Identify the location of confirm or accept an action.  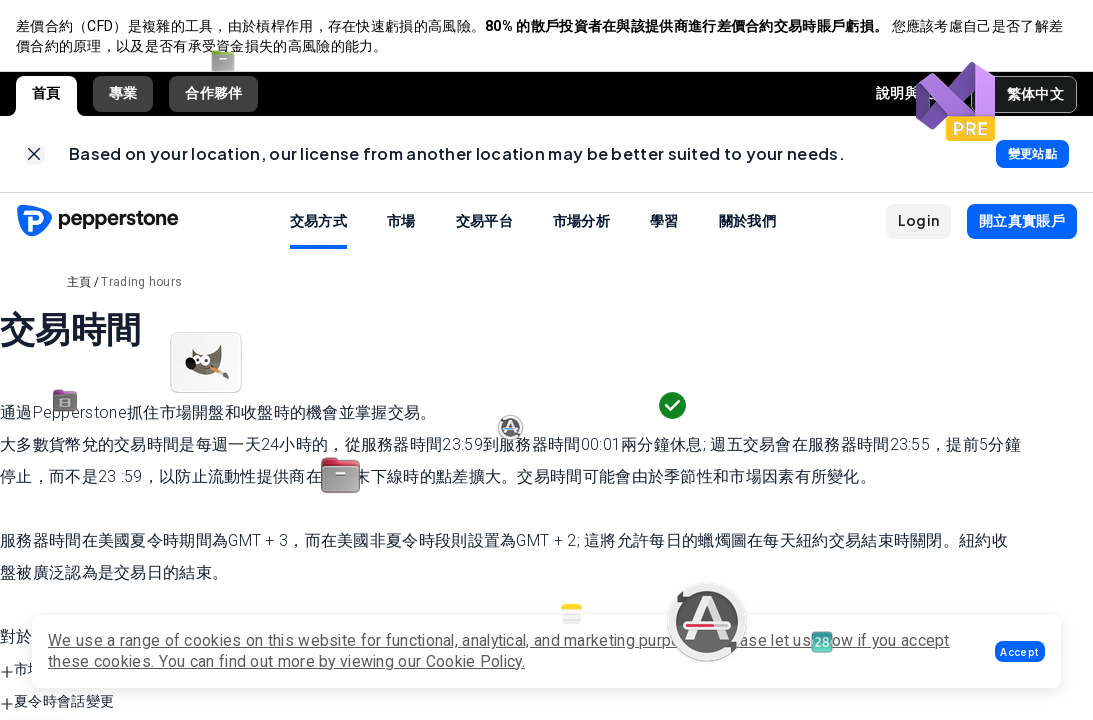
(672, 405).